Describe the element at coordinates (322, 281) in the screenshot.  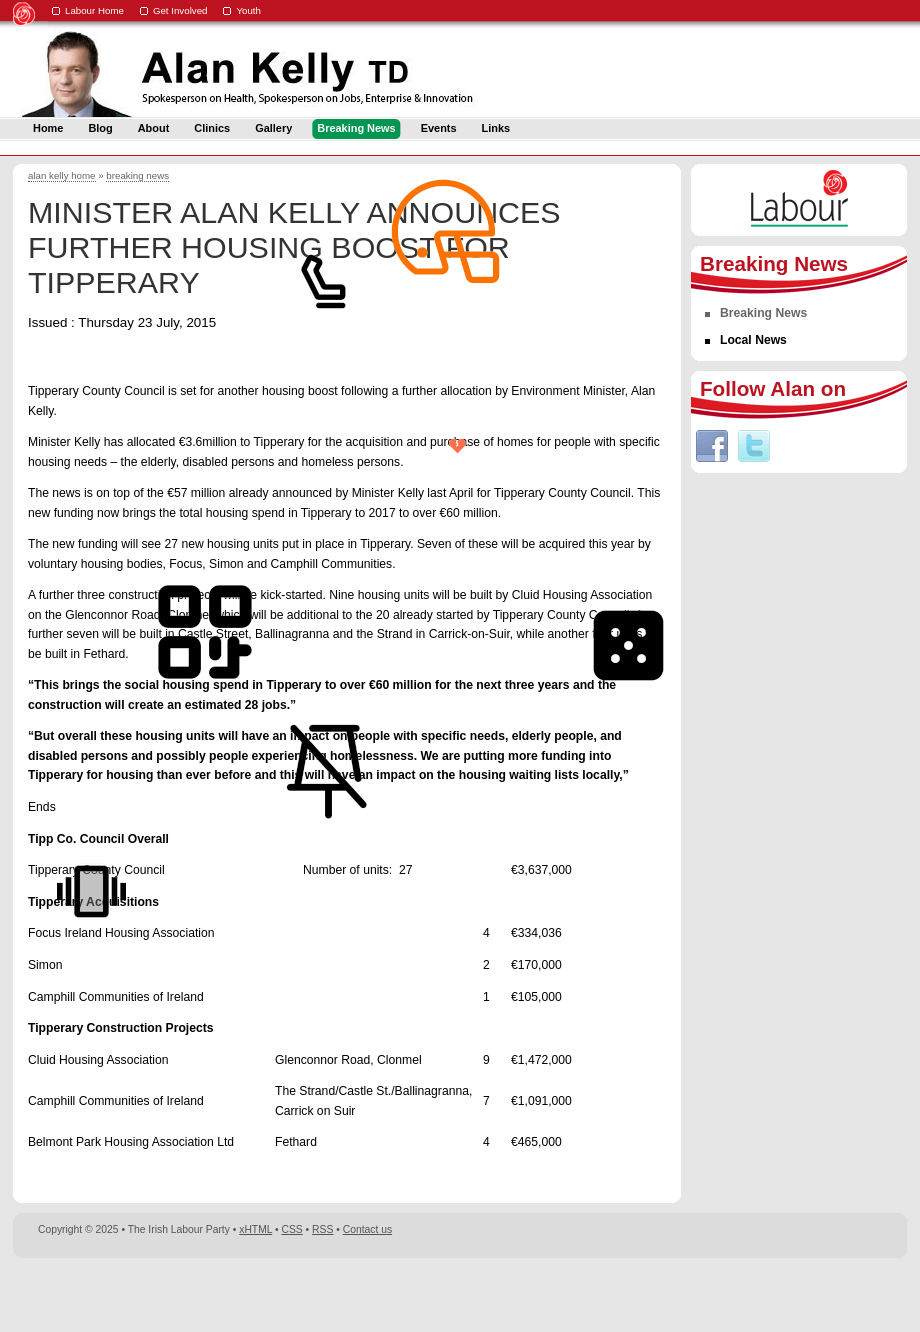
I see `select or reserve a seat` at that location.